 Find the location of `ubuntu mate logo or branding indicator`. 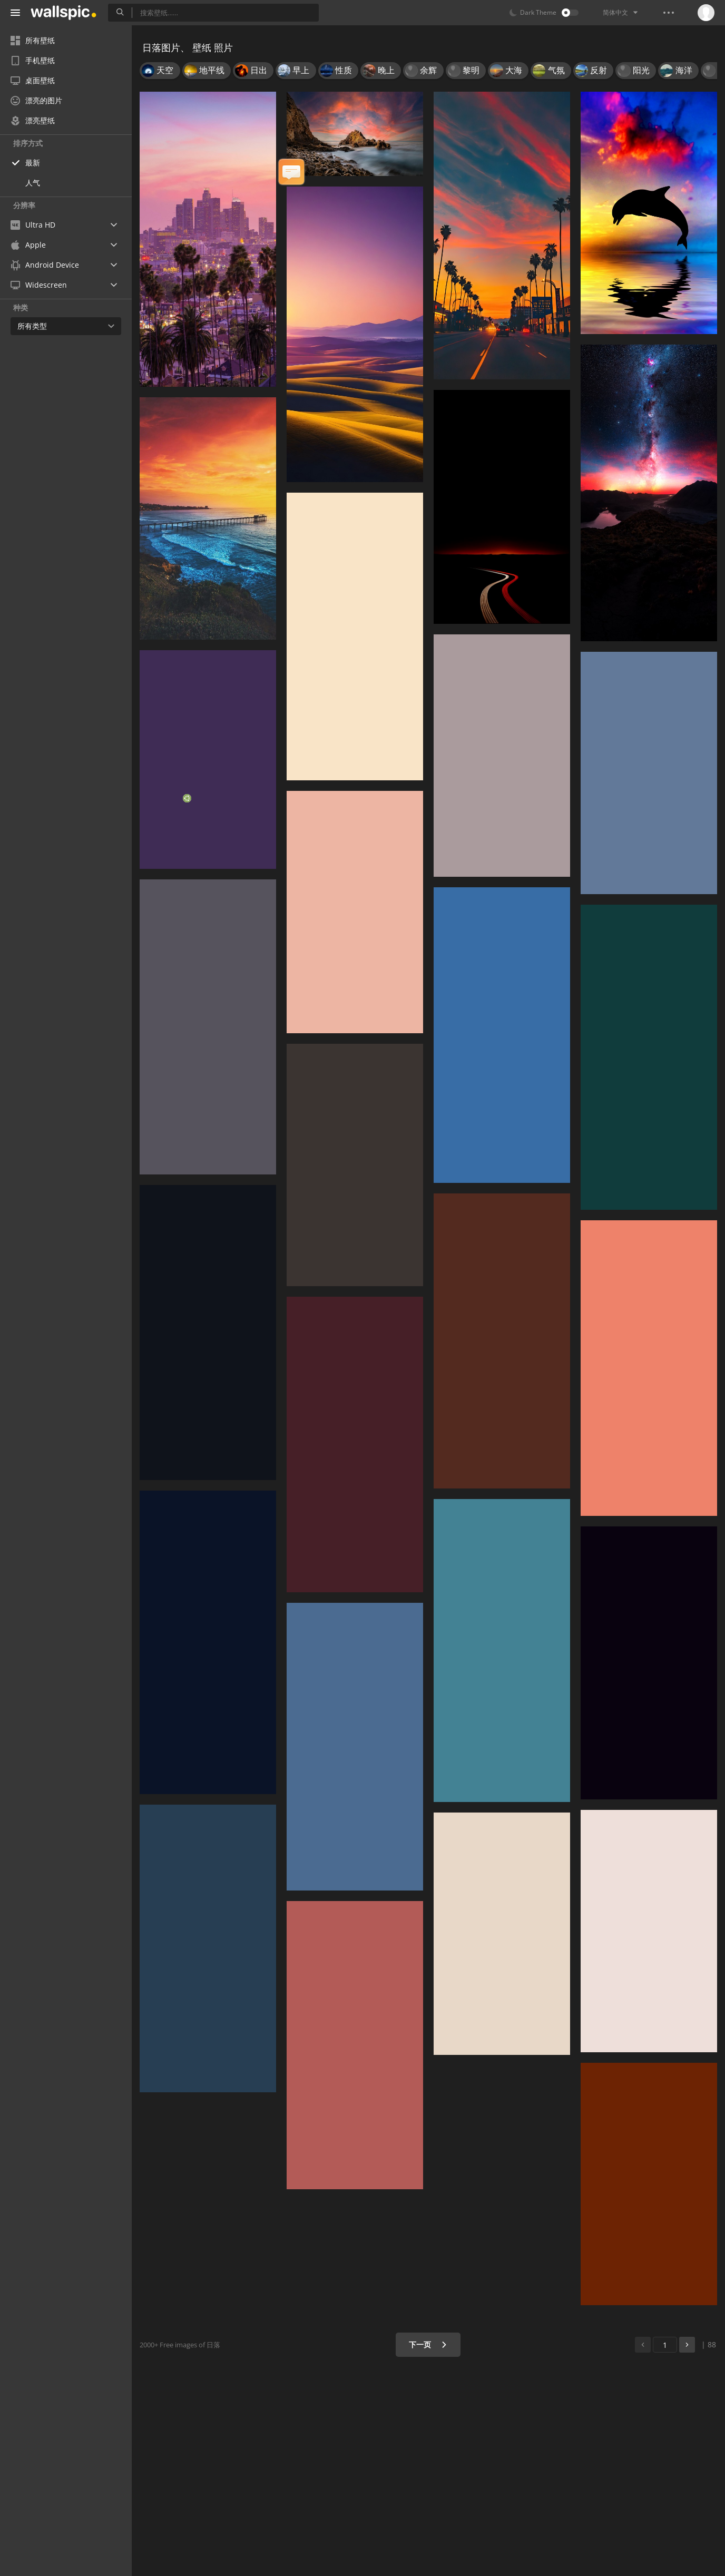

ubuntu mate logo or branding indicator is located at coordinates (187, 798).